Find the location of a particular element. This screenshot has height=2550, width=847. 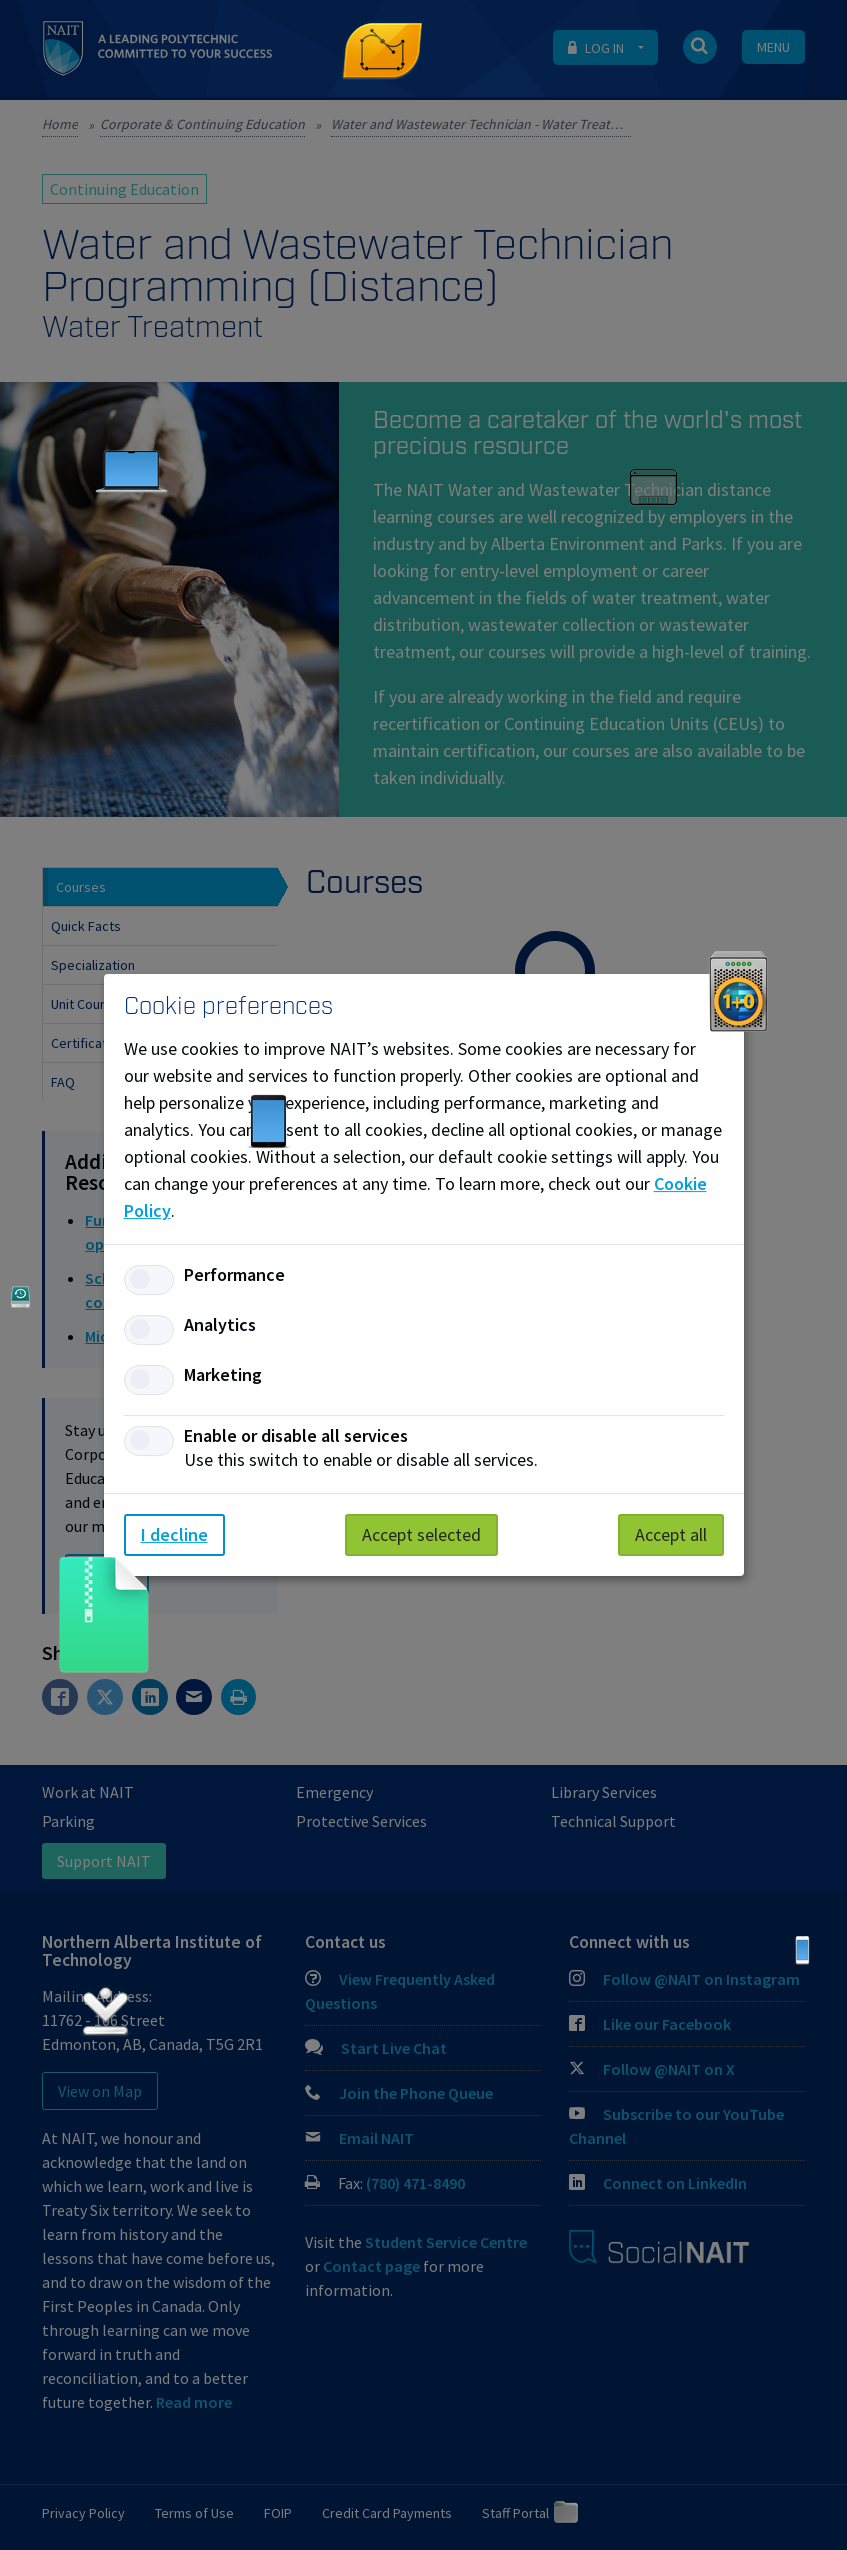

configure RAID 10 storage array settings is located at coordinates (738, 991).